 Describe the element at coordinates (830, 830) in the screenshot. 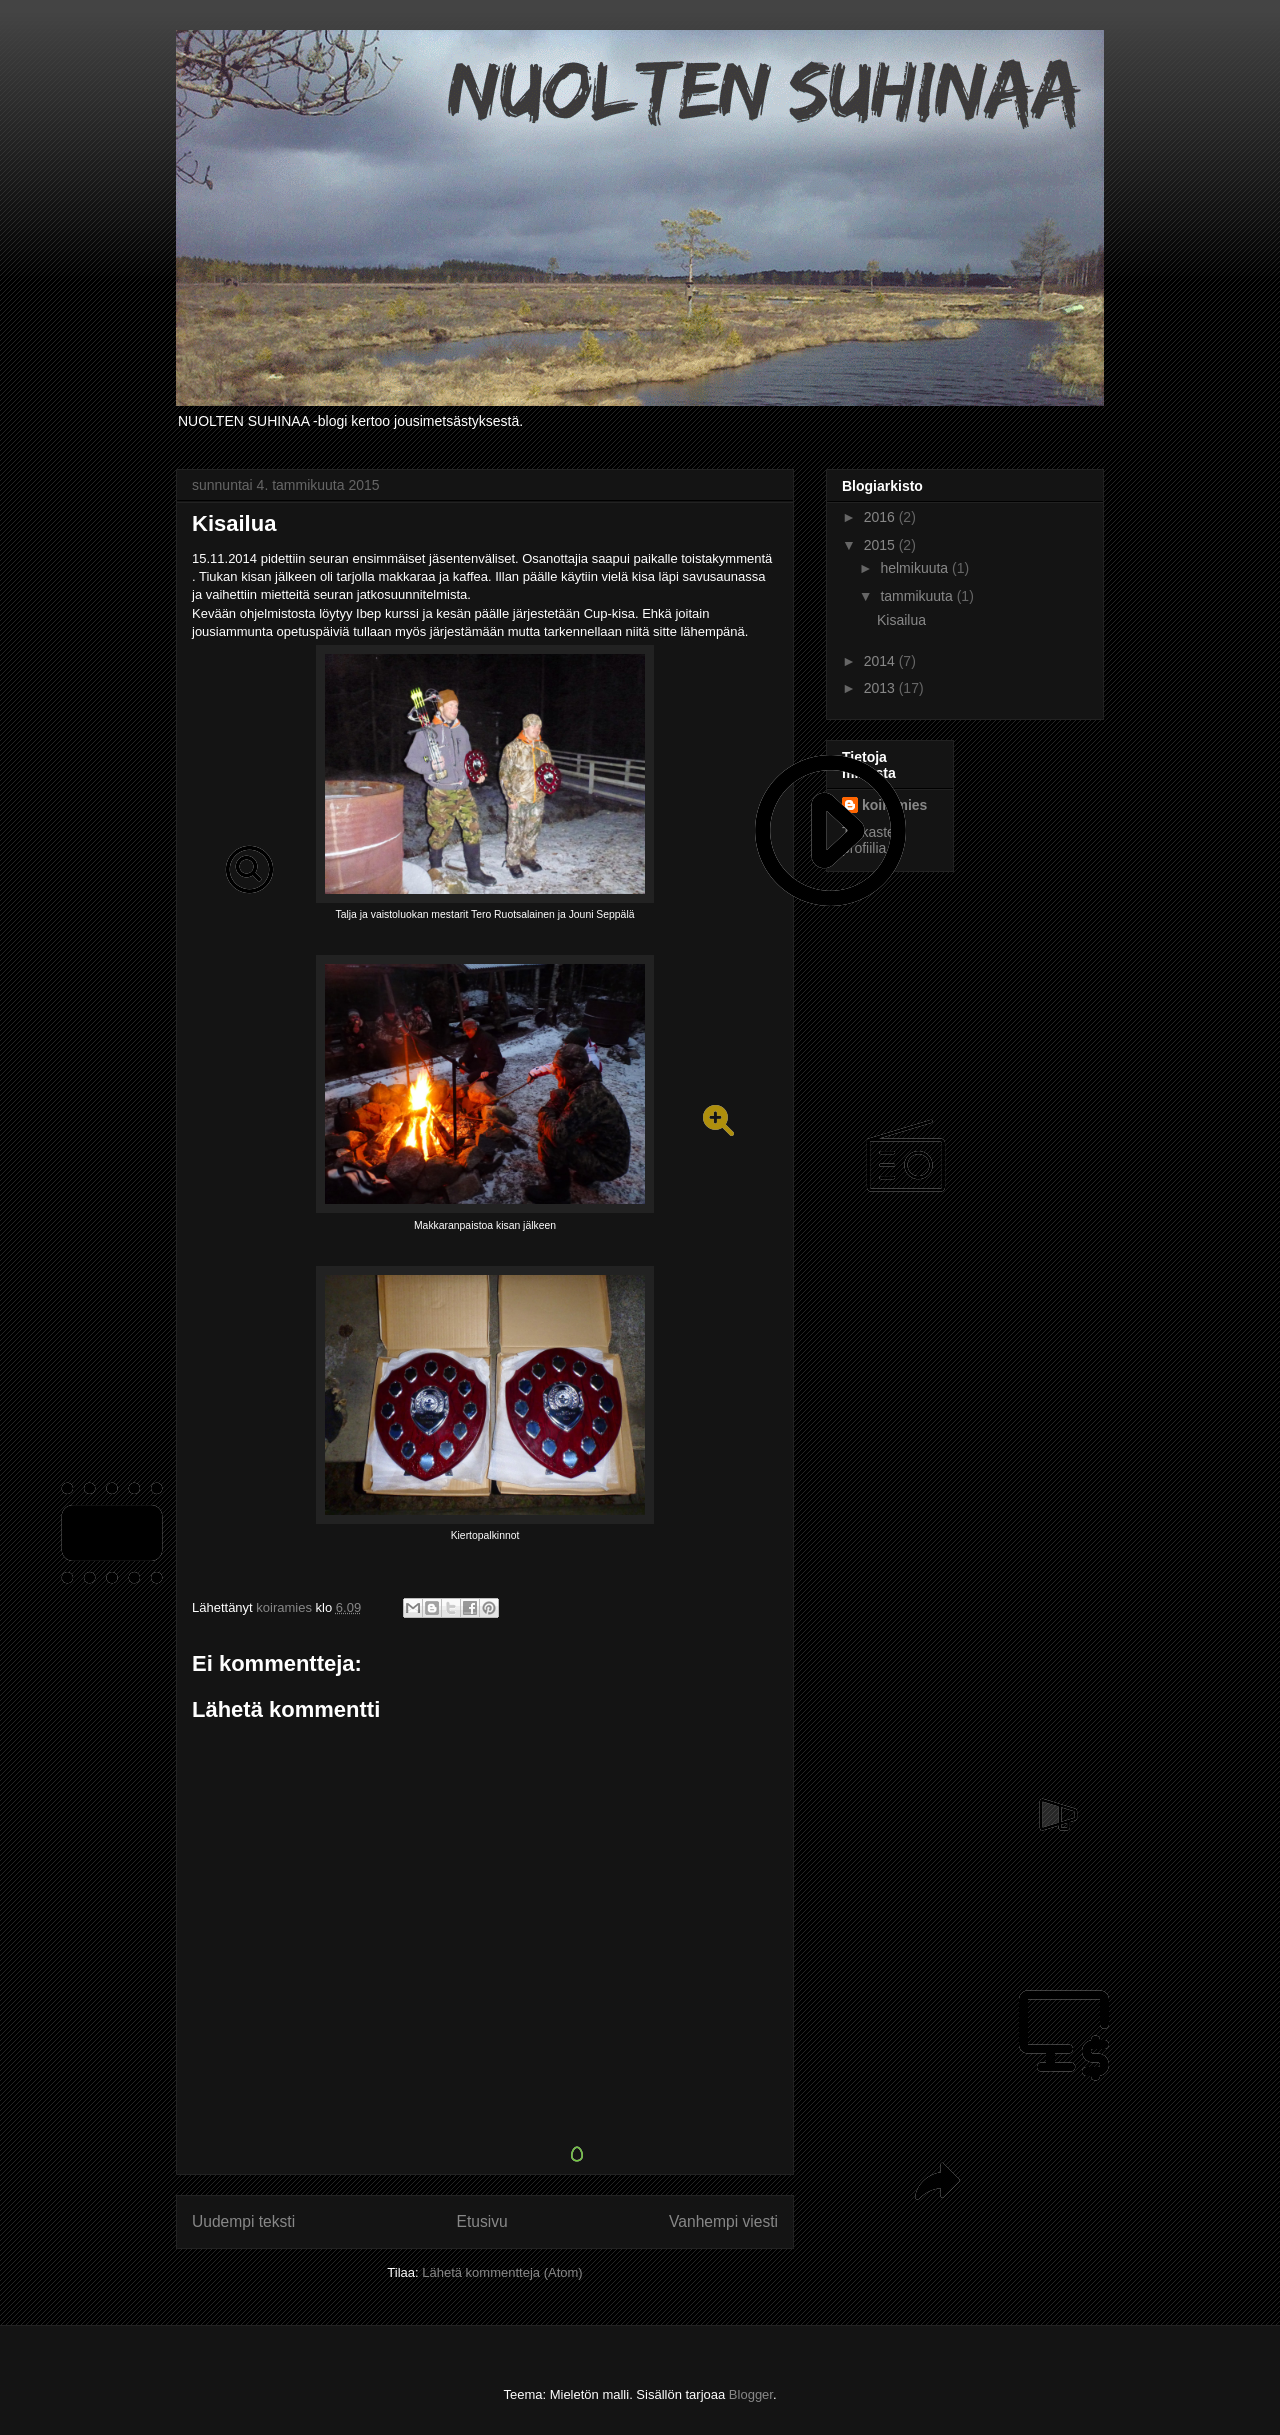

I see `play media or video content` at that location.